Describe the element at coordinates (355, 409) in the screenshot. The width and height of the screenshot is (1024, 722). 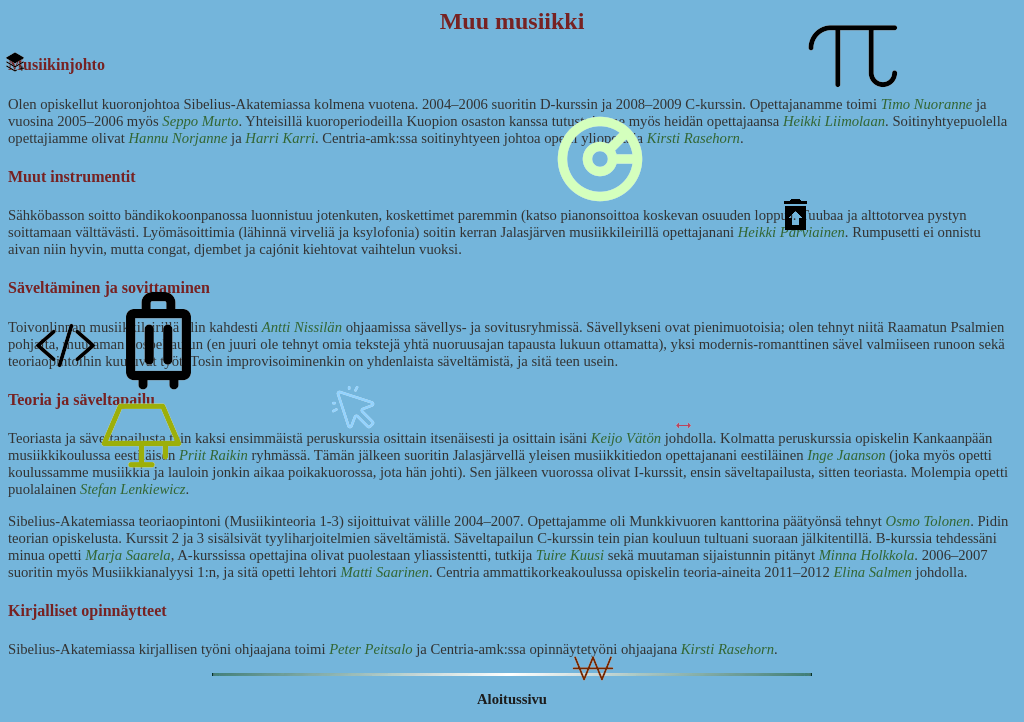
I see `click or tap to interact` at that location.